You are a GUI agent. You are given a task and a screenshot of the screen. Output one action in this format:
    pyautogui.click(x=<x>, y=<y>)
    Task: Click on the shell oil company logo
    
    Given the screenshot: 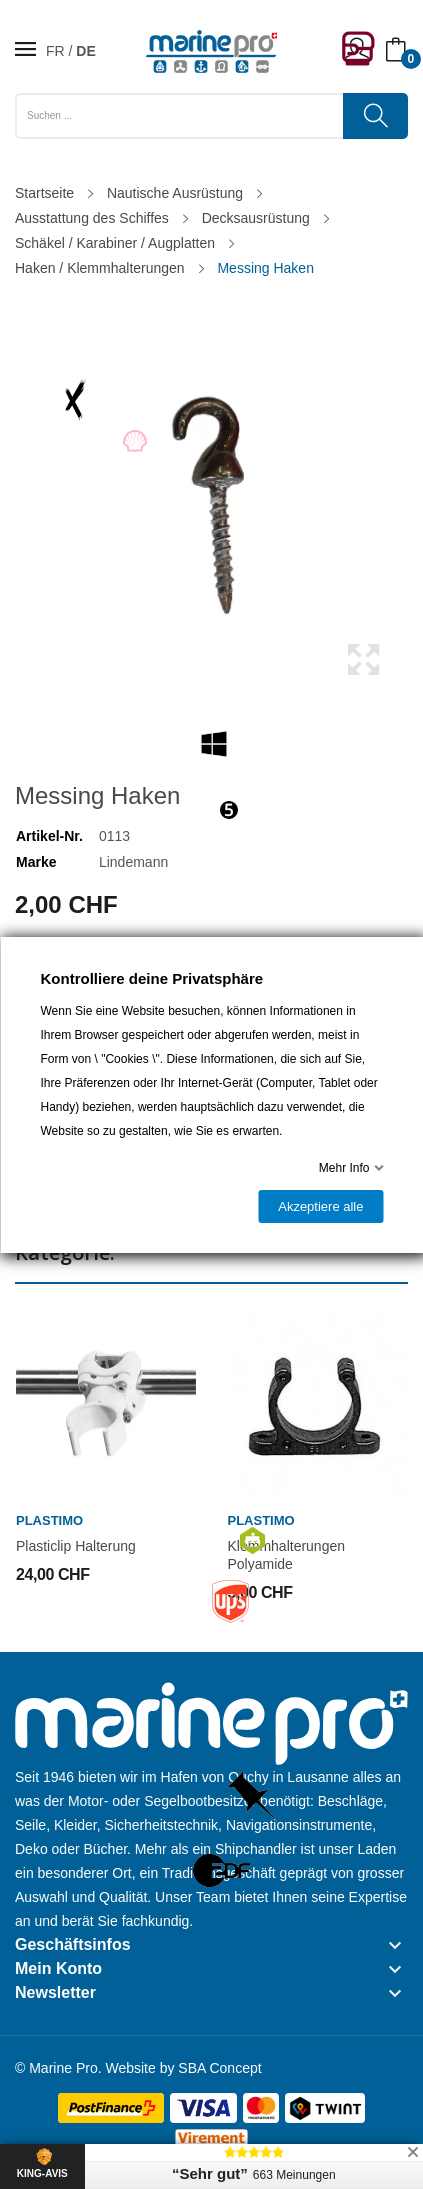 What is the action you would take?
    pyautogui.click(x=135, y=441)
    